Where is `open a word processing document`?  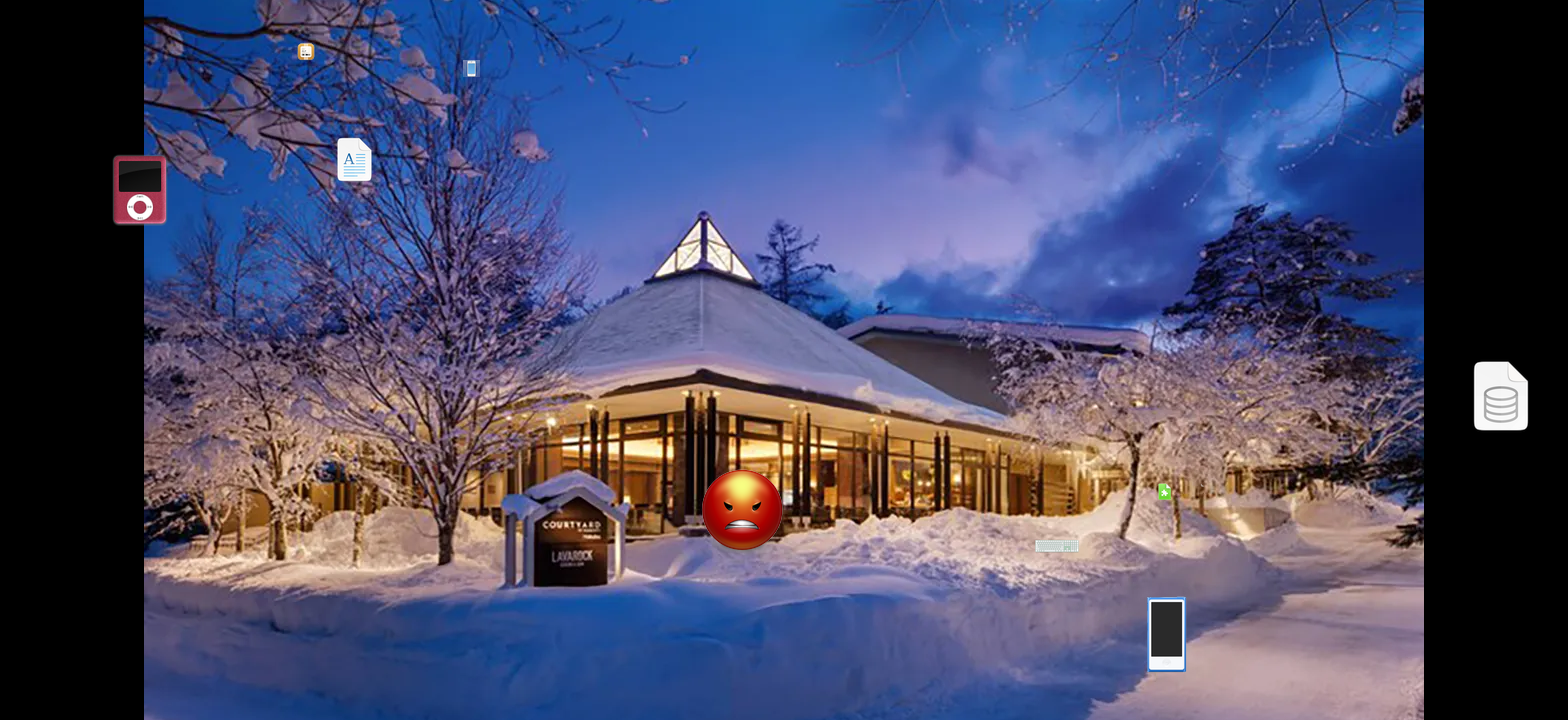 open a word processing document is located at coordinates (354, 159).